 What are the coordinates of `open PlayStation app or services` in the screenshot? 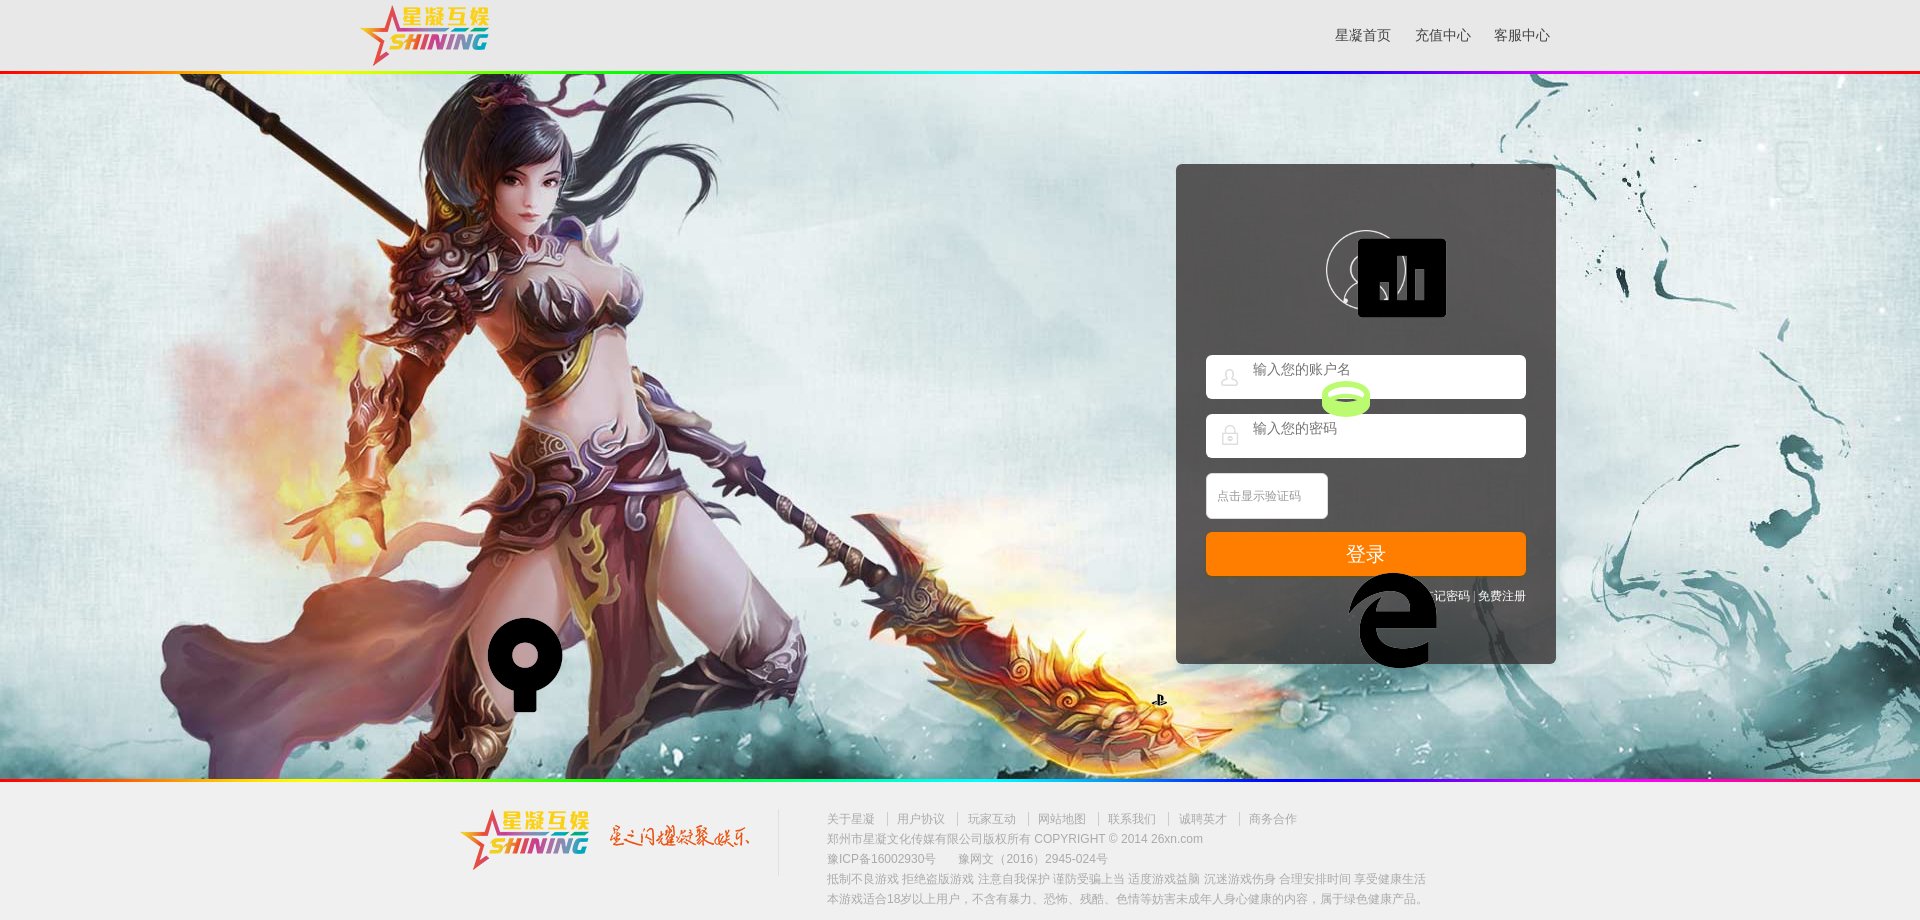 It's located at (1159, 699).